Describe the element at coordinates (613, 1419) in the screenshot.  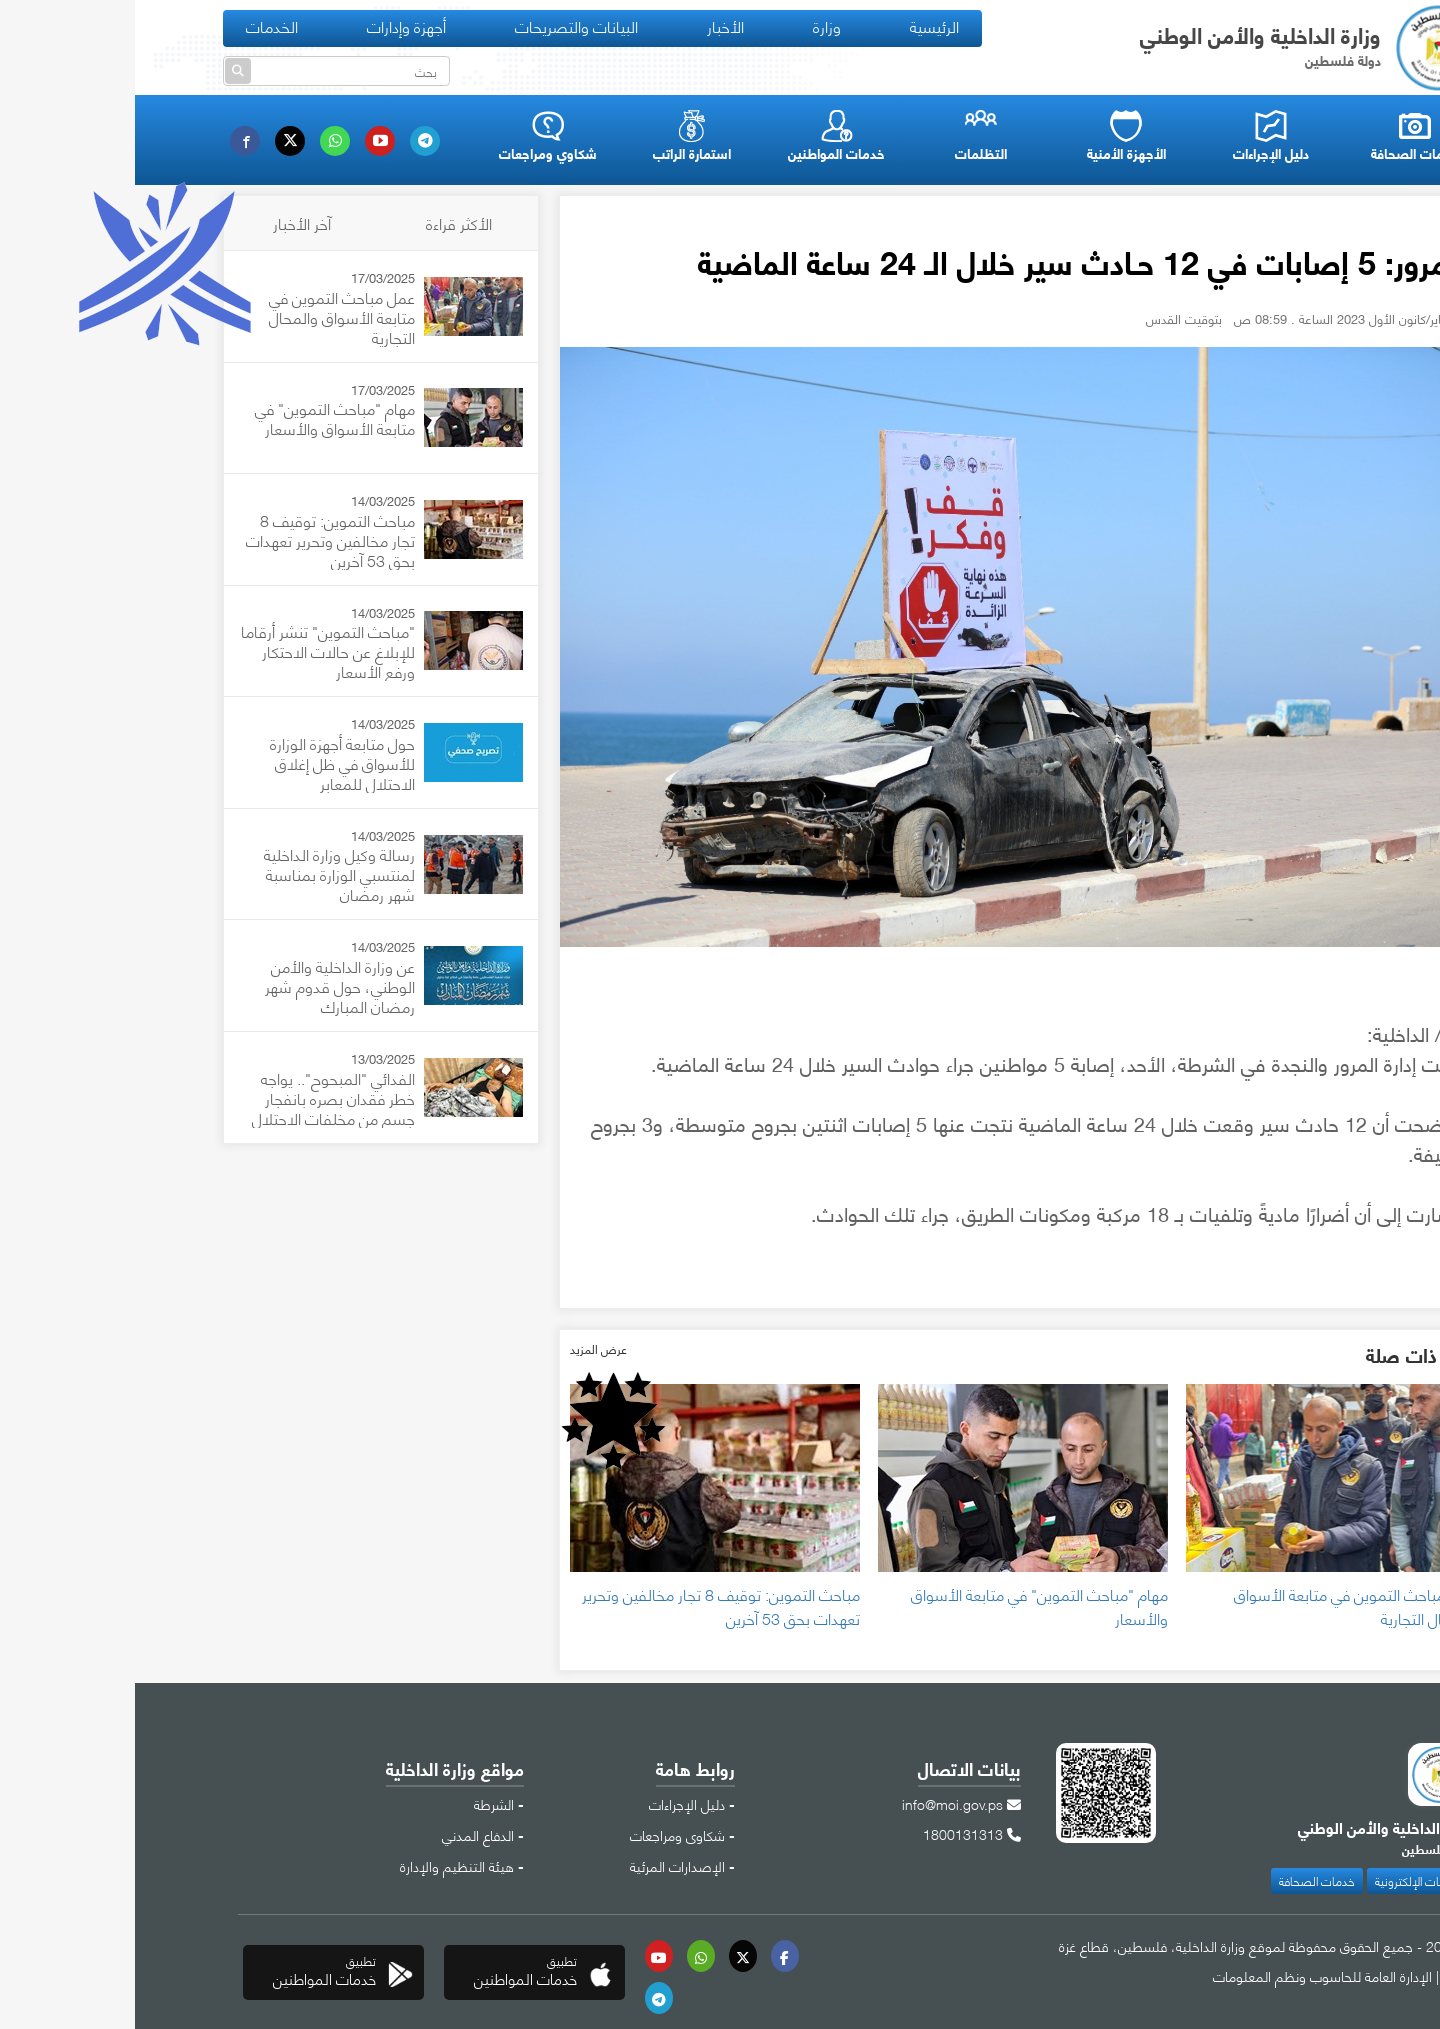
I see `view star formation or constellation pattern` at that location.